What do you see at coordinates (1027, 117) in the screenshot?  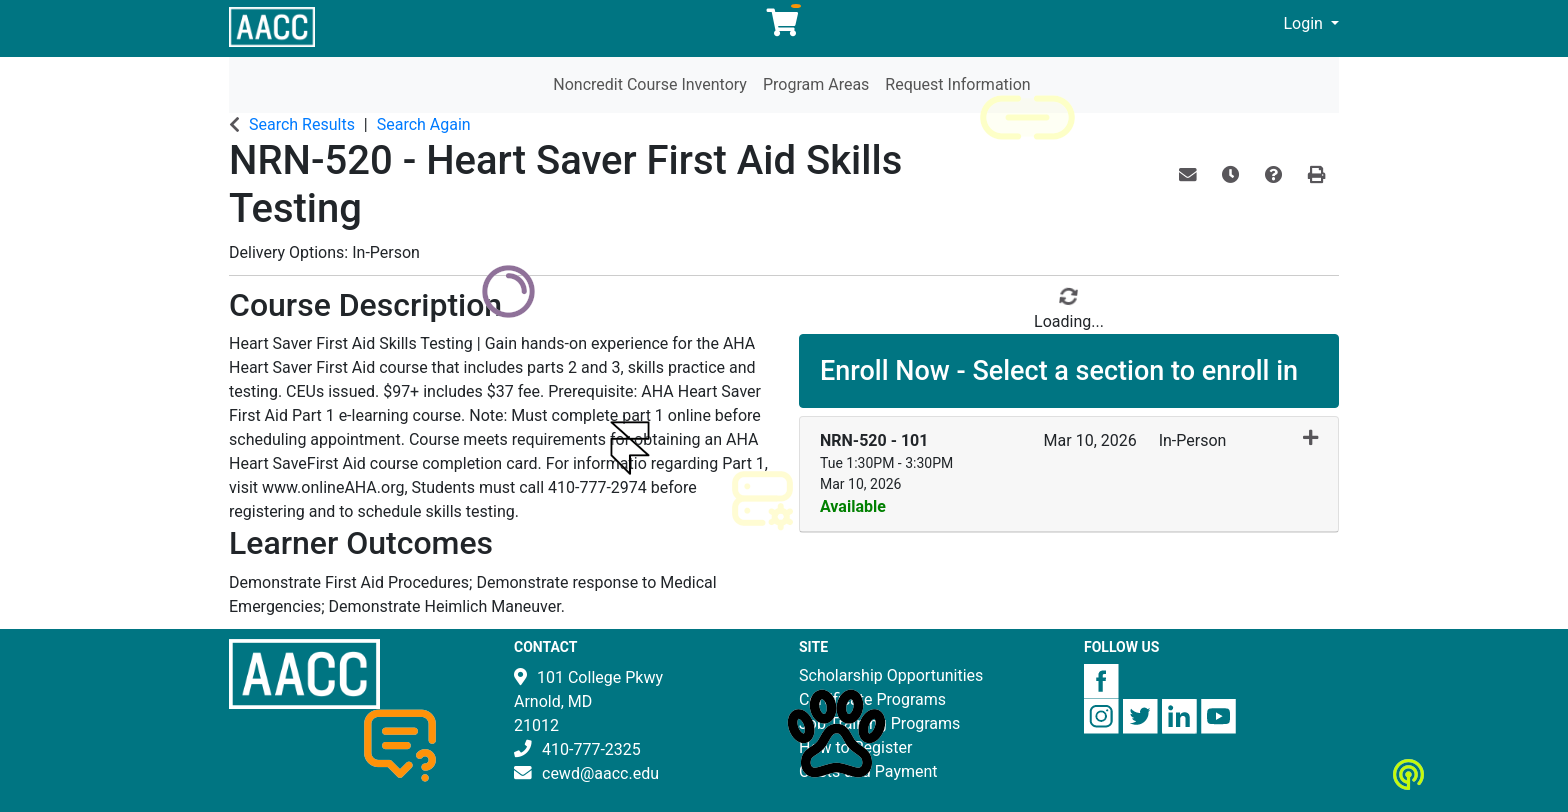 I see `copy or share a link` at bounding box center [1027, 117].